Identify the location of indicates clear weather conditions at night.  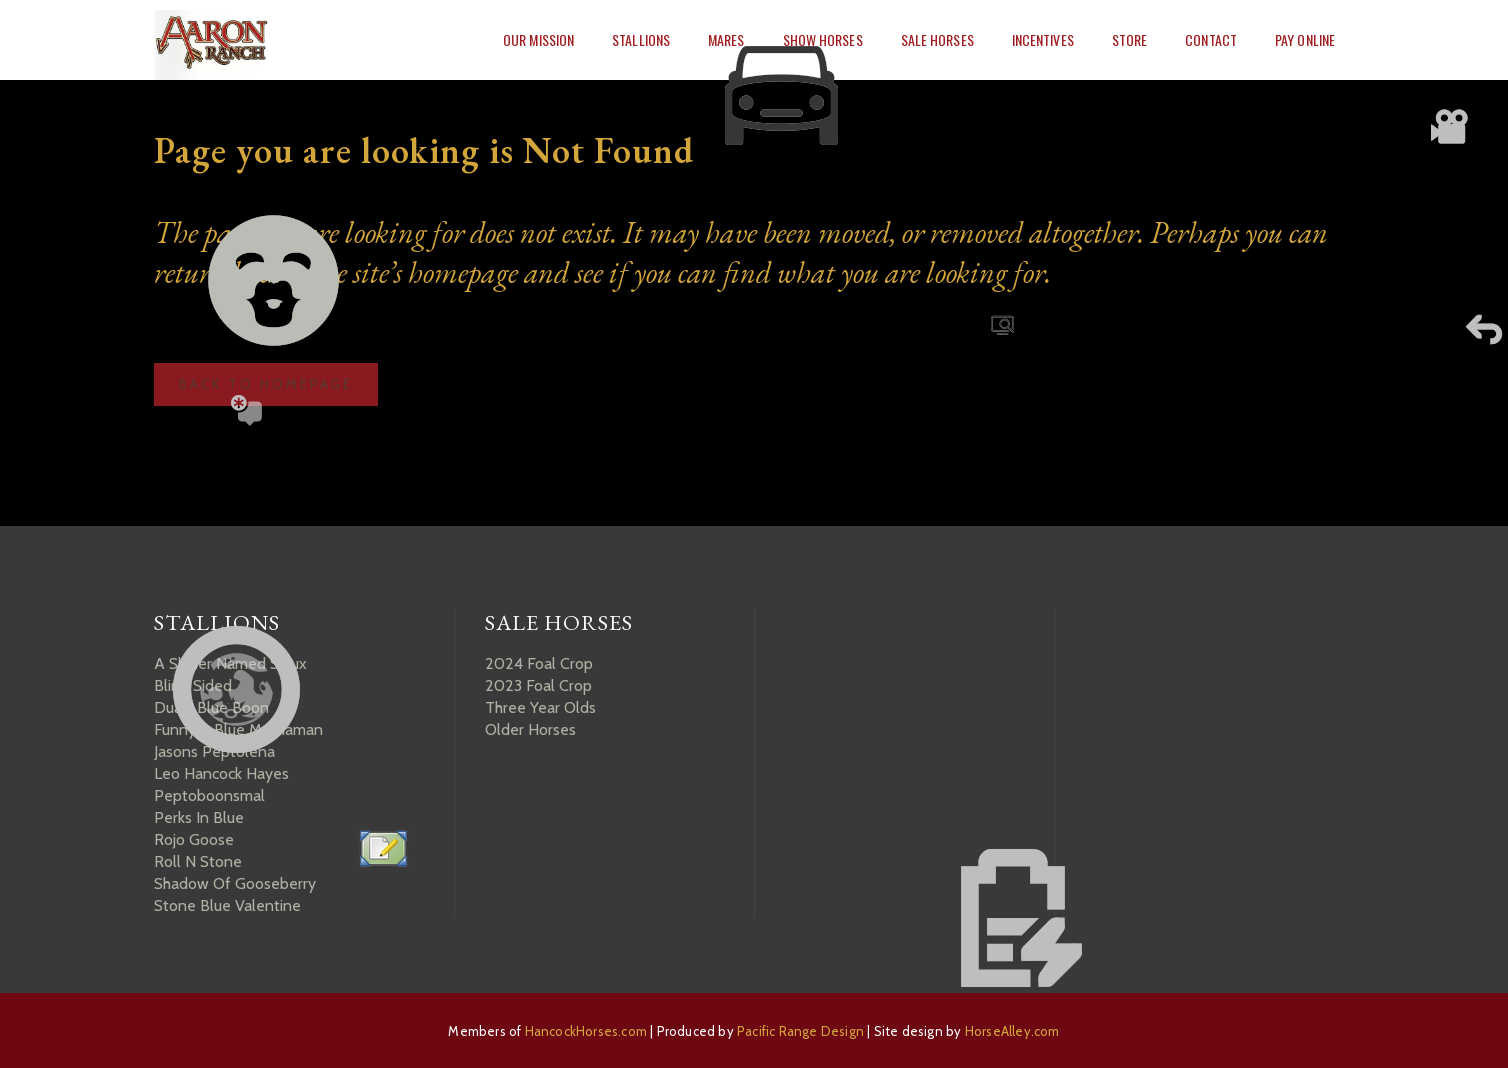
(236, 689).